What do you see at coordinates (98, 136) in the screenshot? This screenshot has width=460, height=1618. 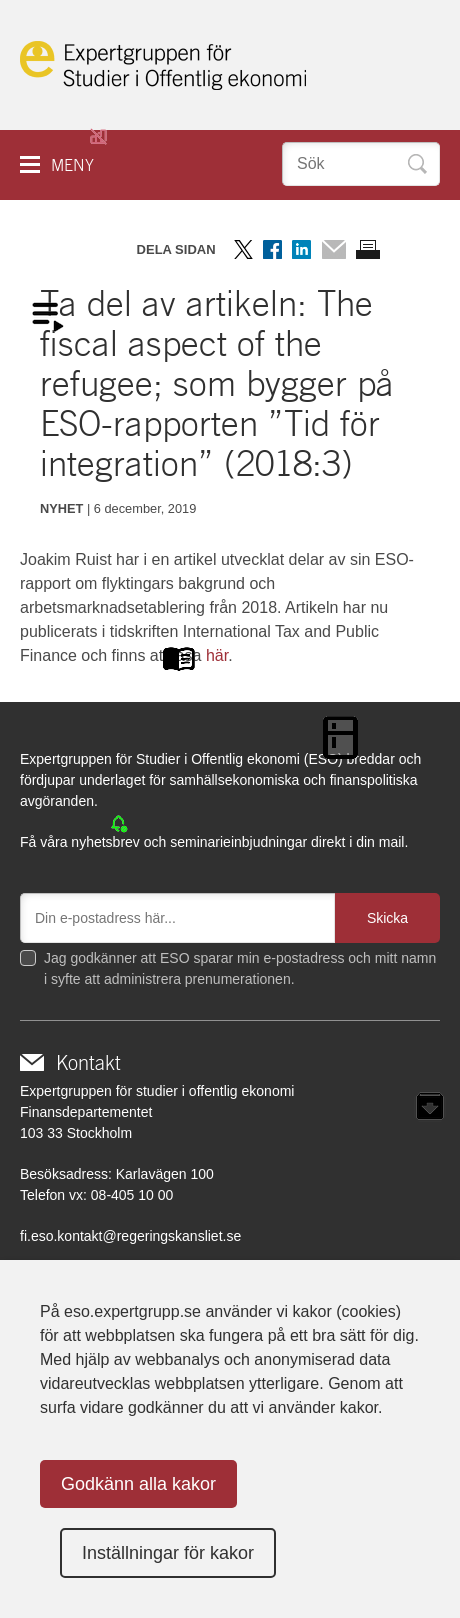 I see `disable chart or analytics view` at bounding box center [98, 136].